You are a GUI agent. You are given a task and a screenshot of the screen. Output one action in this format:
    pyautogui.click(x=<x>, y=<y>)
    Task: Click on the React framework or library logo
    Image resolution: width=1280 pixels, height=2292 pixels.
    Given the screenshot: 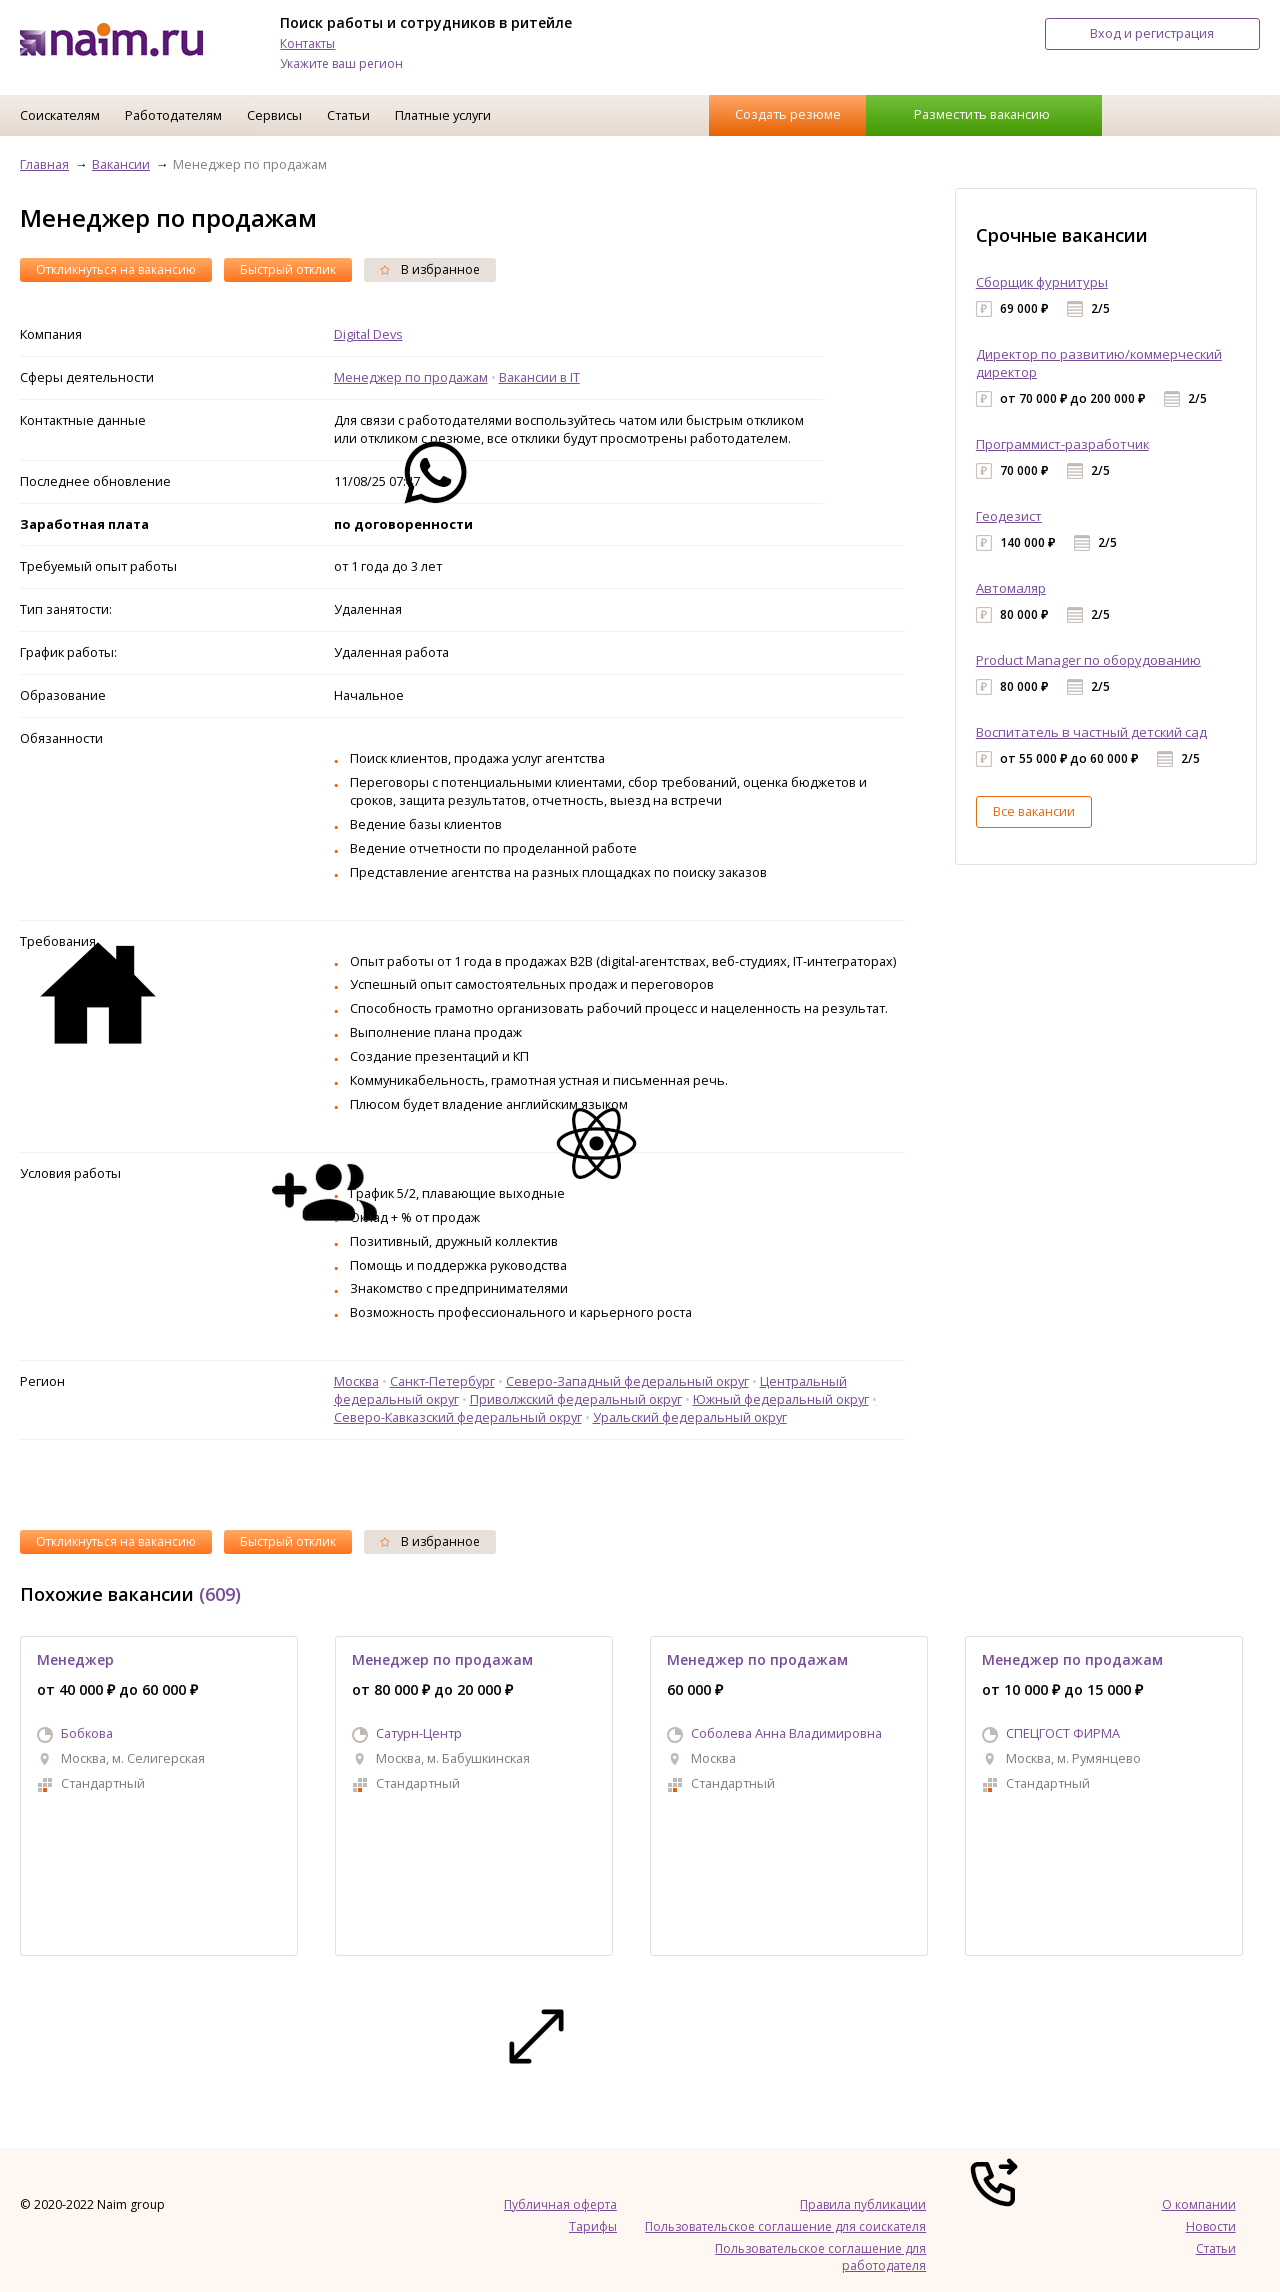 What is the action you would take?
    pyautogui.click(x=596, y=1143)
    